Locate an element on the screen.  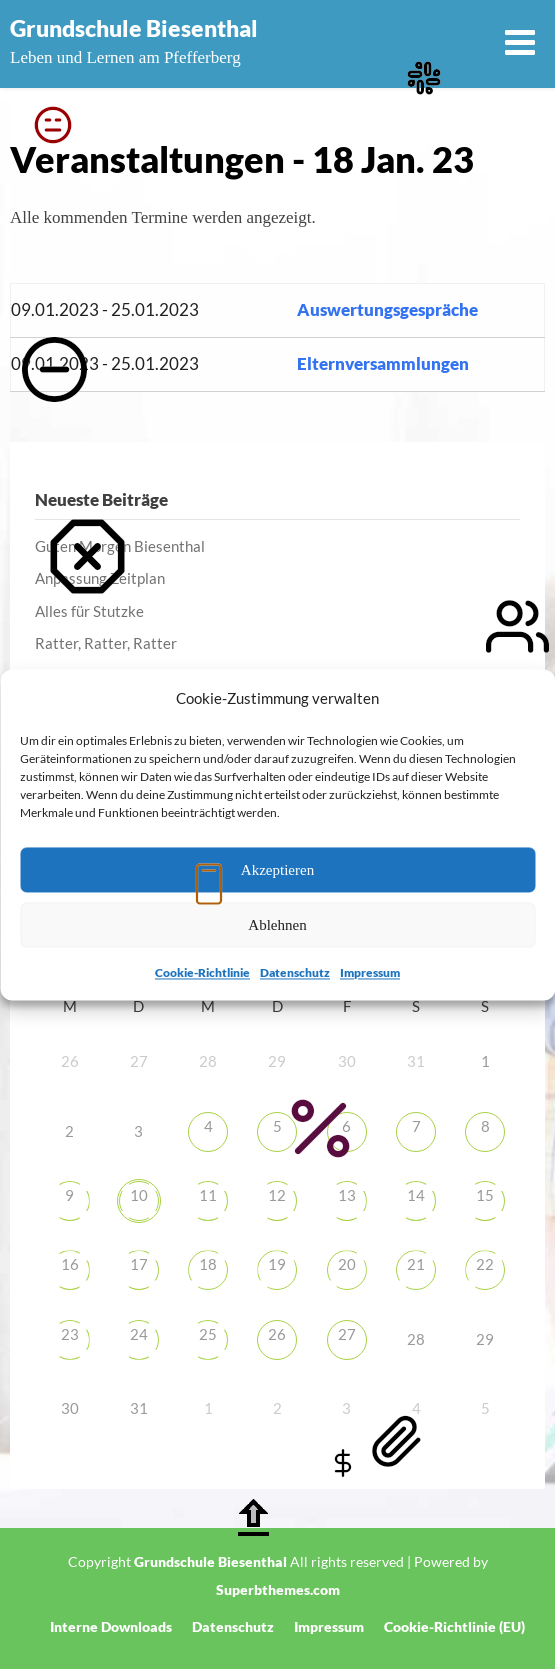
view payment or pricing details is located at coordinates (343, 1463).